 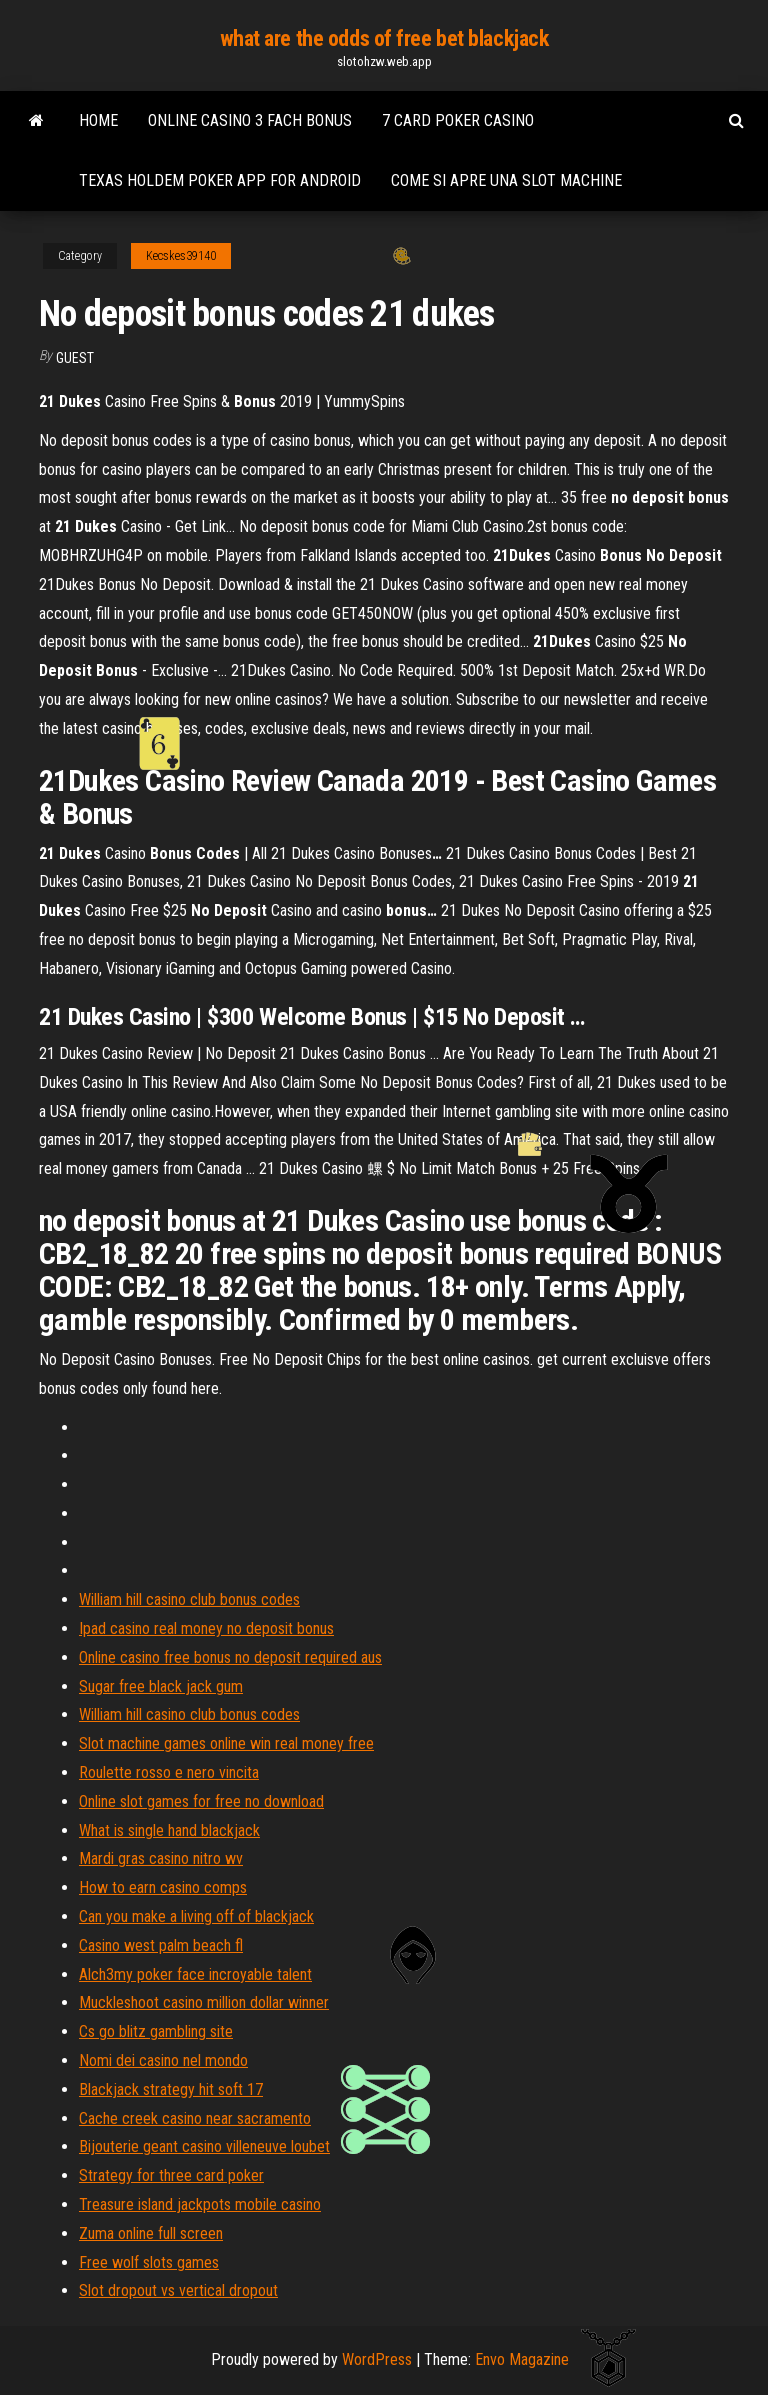 What do you see at coordinates (159, 743) in the screenshot?
I see `six of clubs playing card` at bounding box center [159, 743].